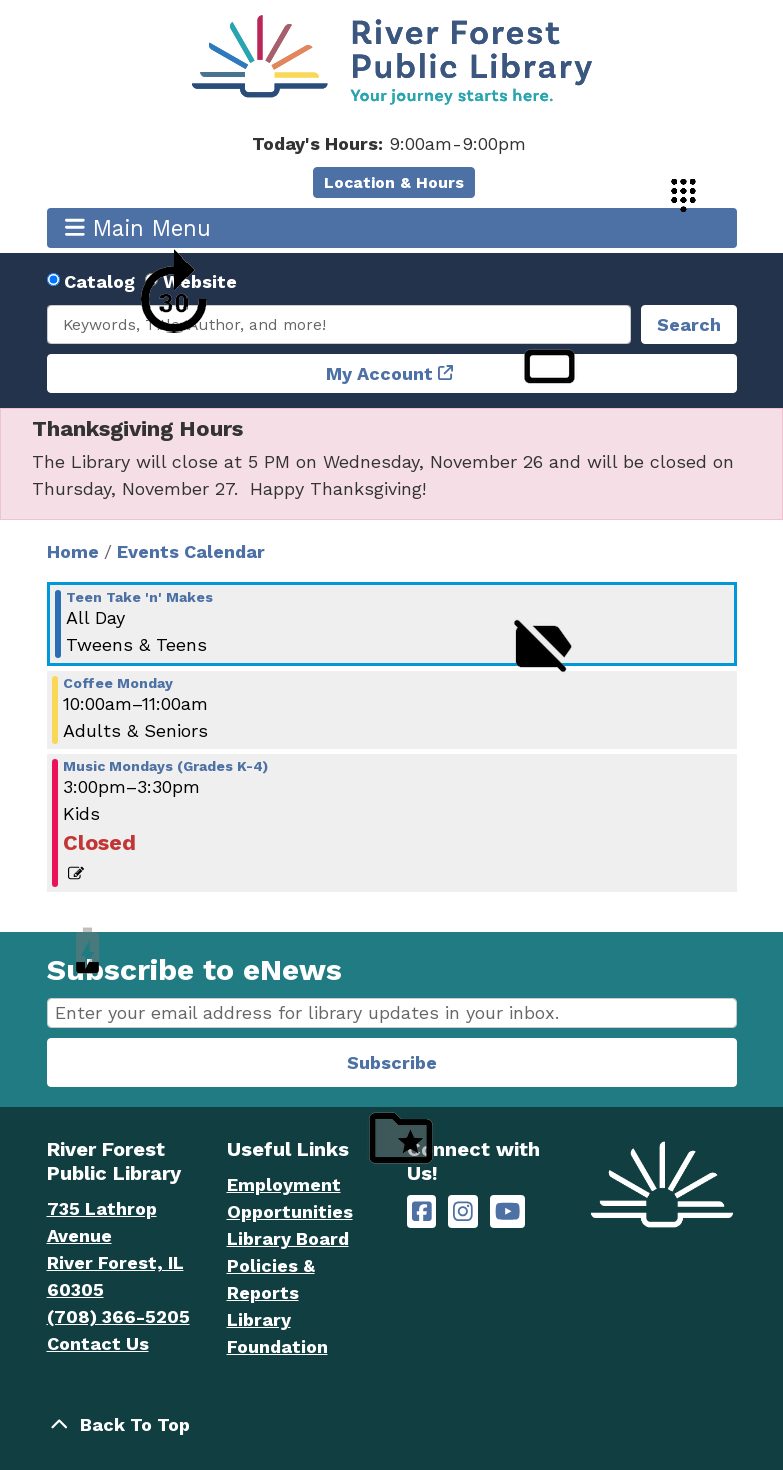 The width and height of the screenshot is (783, 1470). What do you see at coordinates (401, 1138) in the screenshot?
I see `access starred or favorite folders` at bounding box center [401, 1138].